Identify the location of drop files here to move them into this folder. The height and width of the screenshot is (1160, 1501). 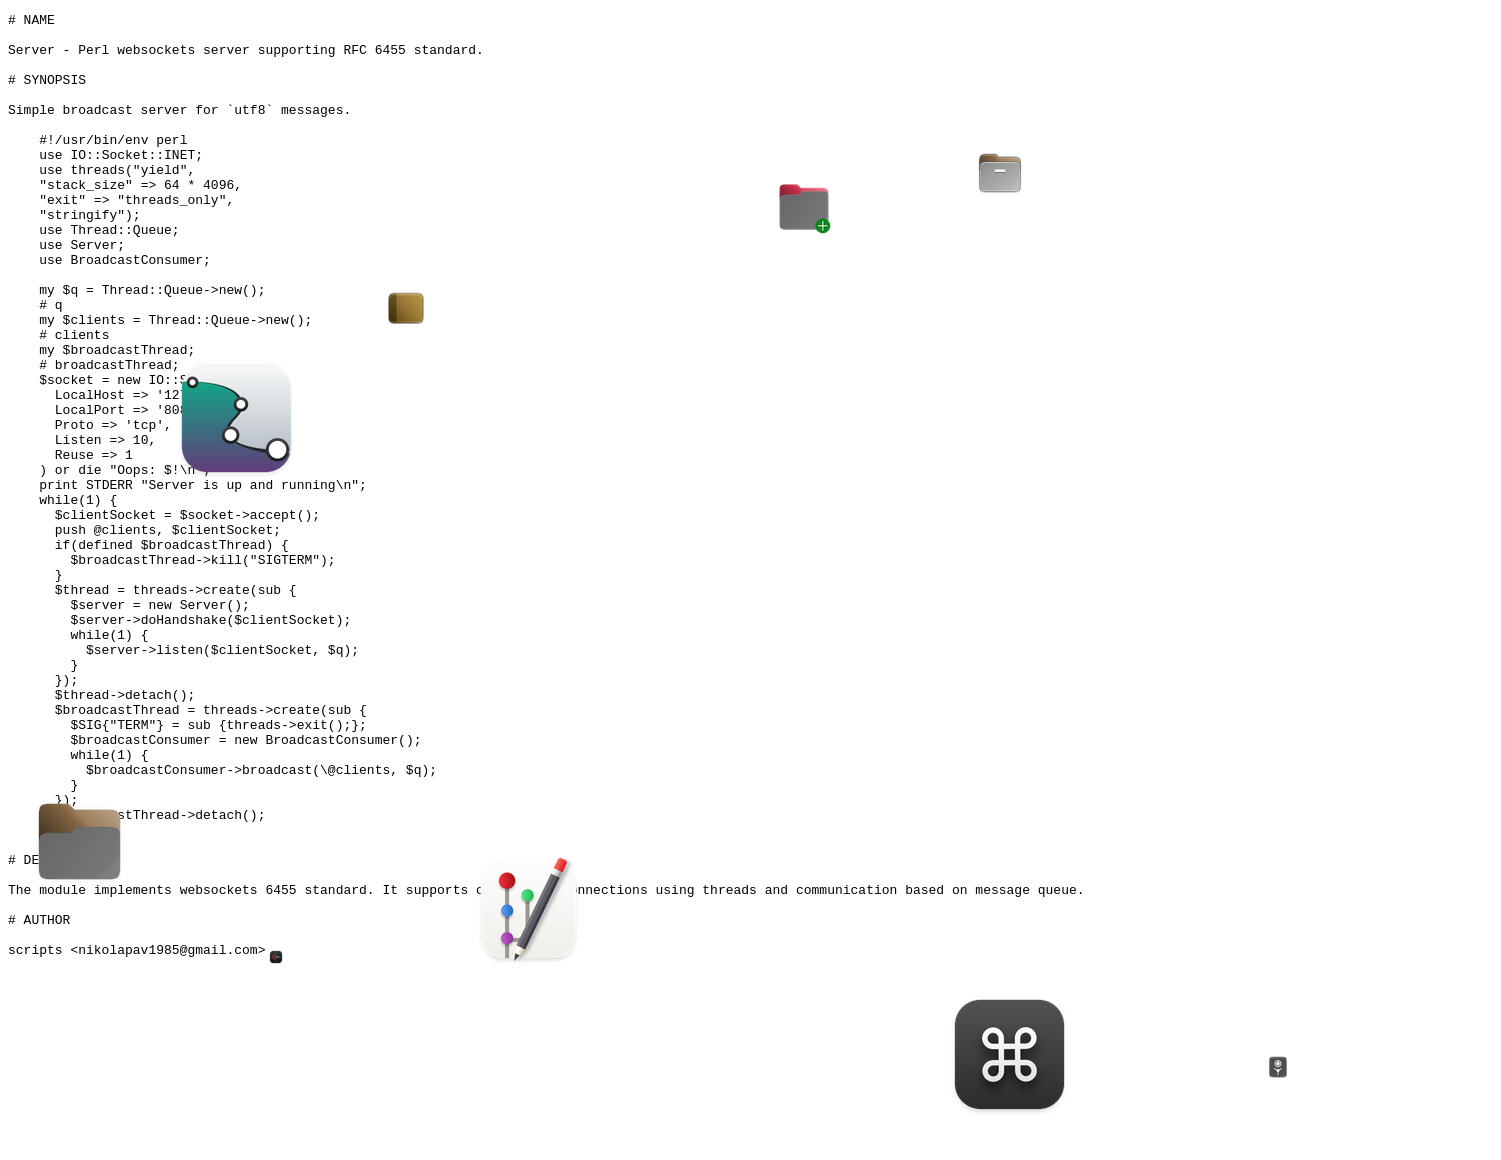
(79, 841).